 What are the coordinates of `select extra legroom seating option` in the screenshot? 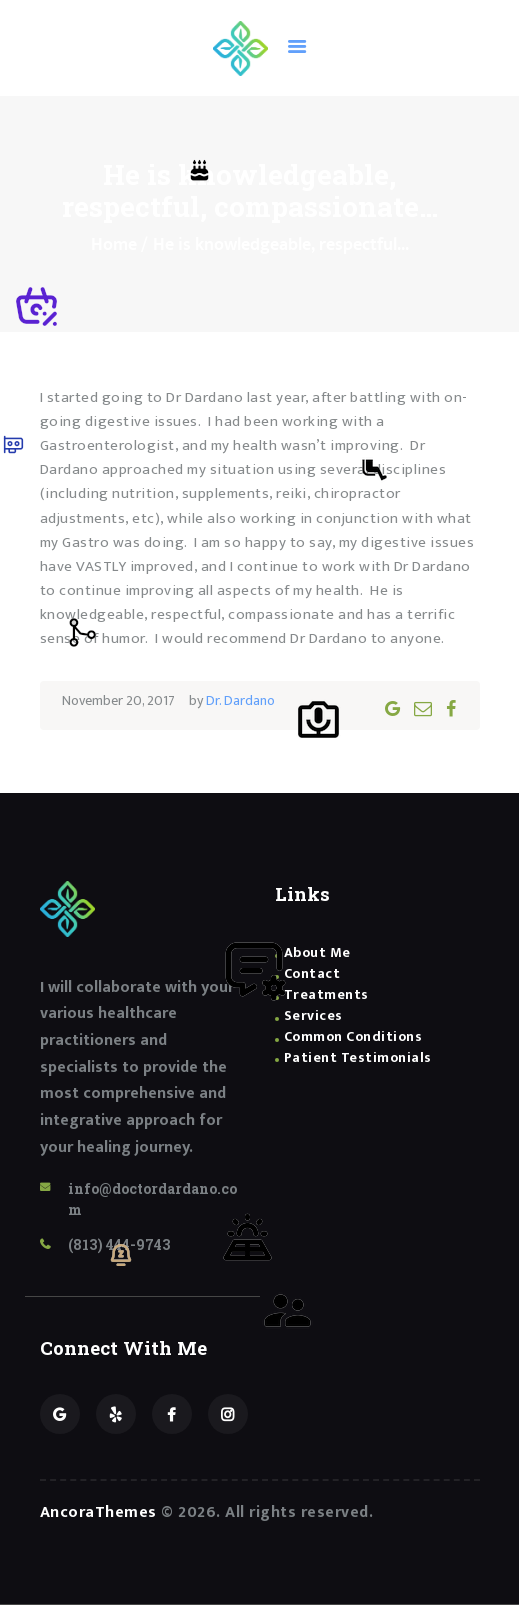 It's located at (374, 470).